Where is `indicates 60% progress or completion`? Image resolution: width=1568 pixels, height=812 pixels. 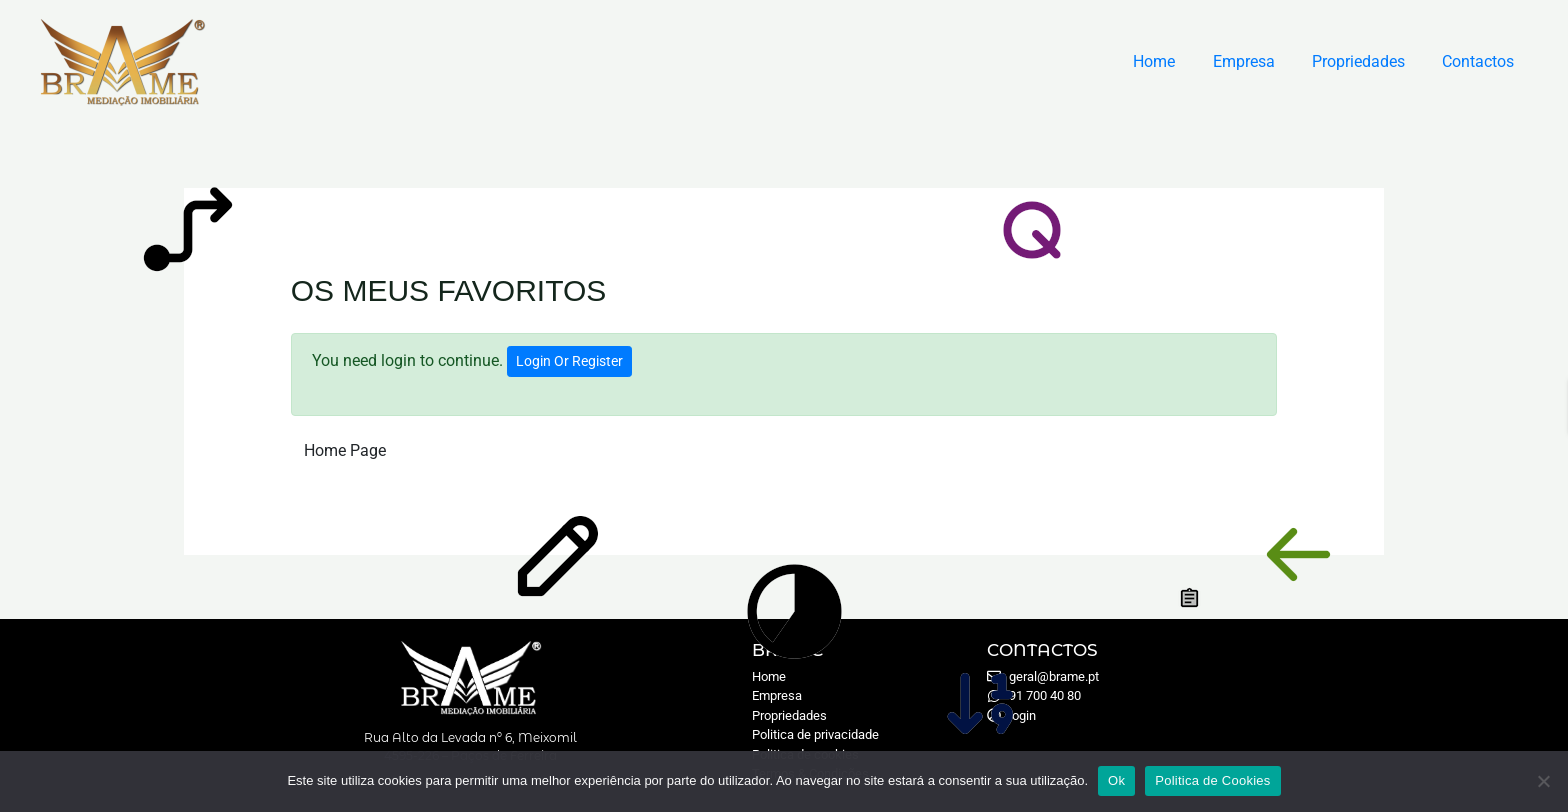 indicates 60% progress or completion is located at coordinates (794, 611).